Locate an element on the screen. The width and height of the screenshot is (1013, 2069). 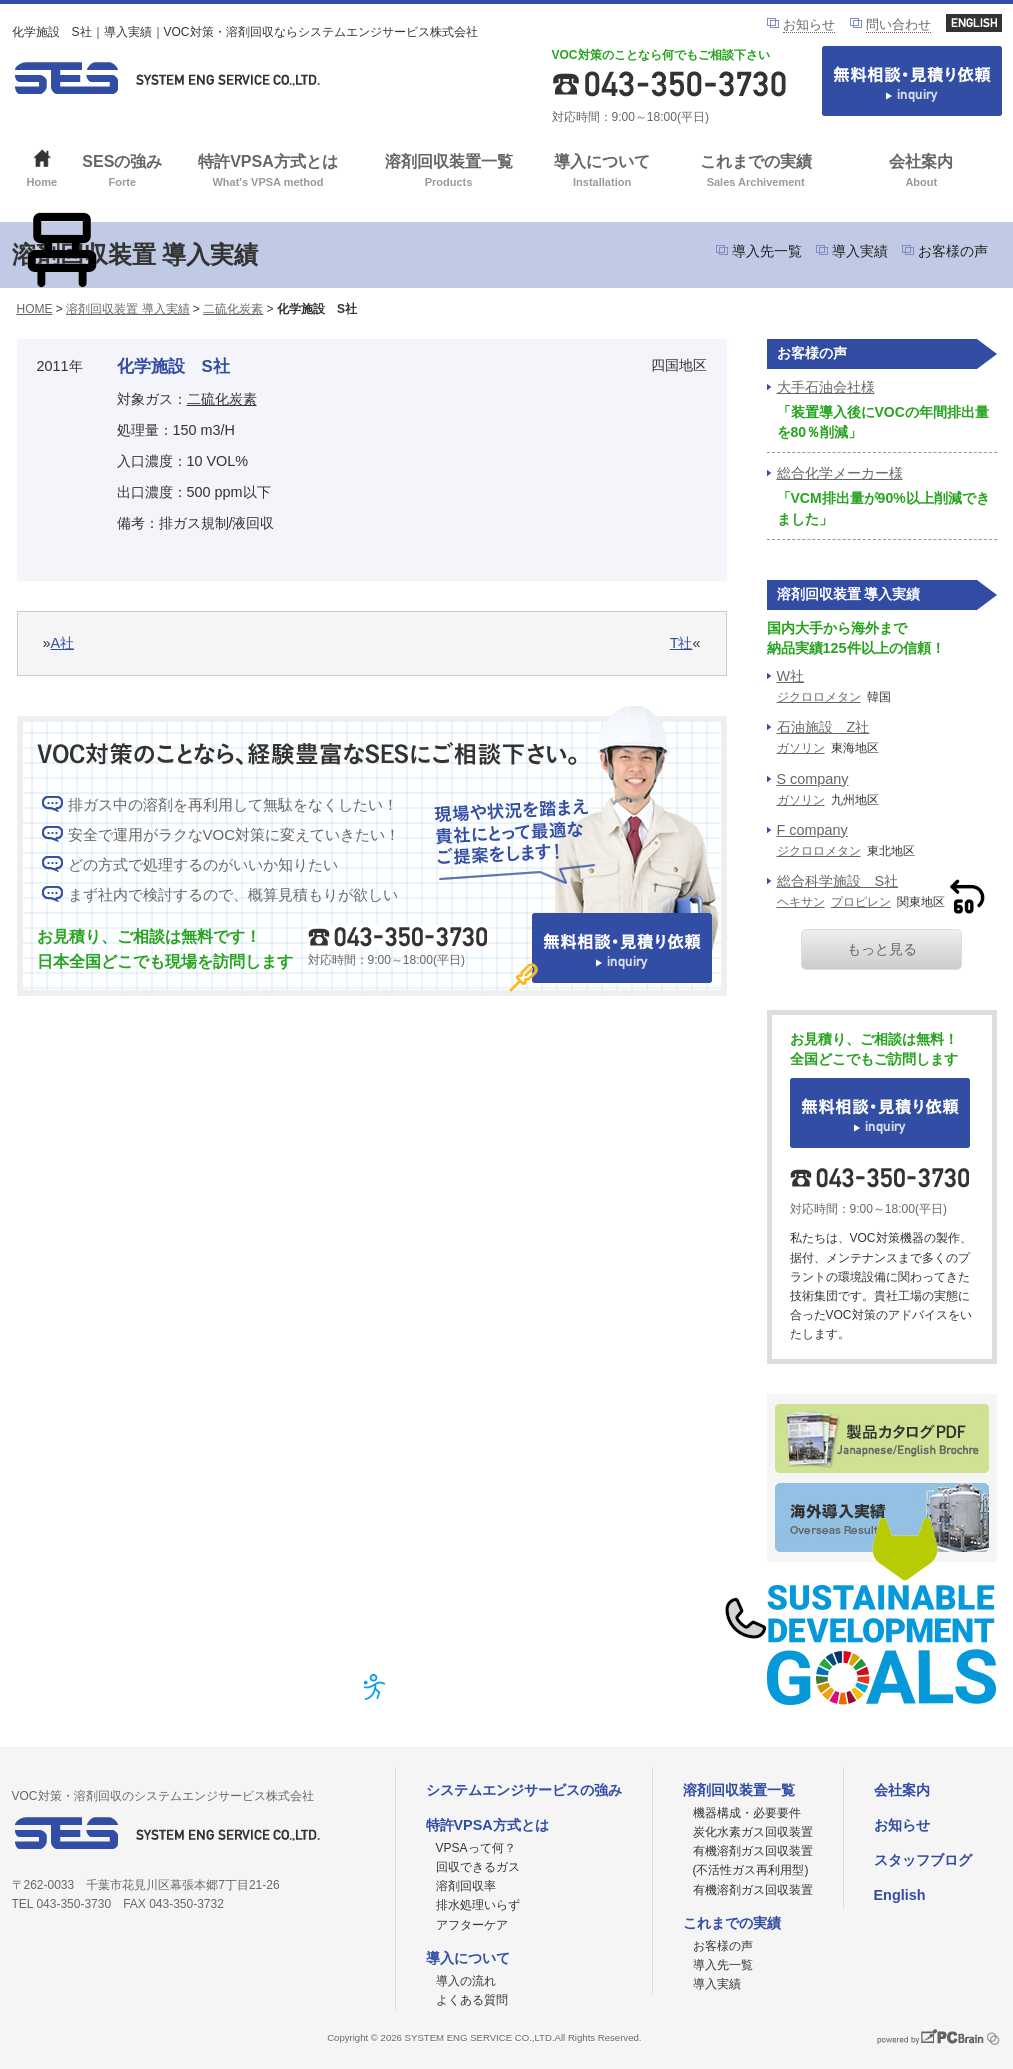
access throwing or toss-related activities is located at coordinates (373, 1686).